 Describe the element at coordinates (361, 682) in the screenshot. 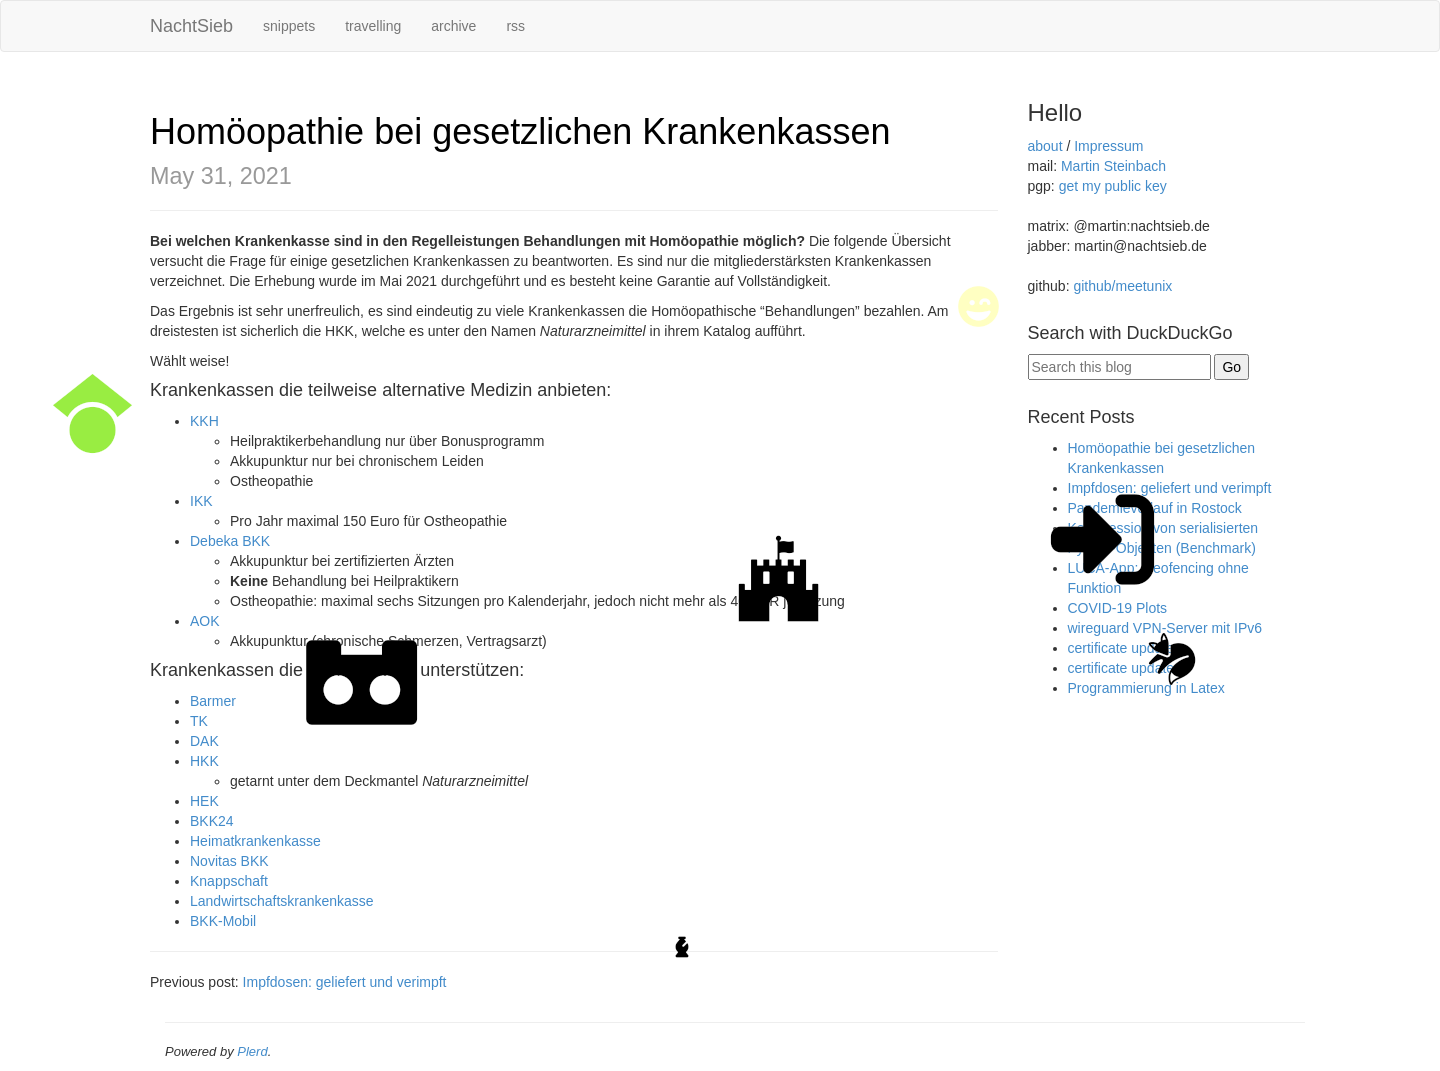

I see `simplybuilt brand logo` at that location.